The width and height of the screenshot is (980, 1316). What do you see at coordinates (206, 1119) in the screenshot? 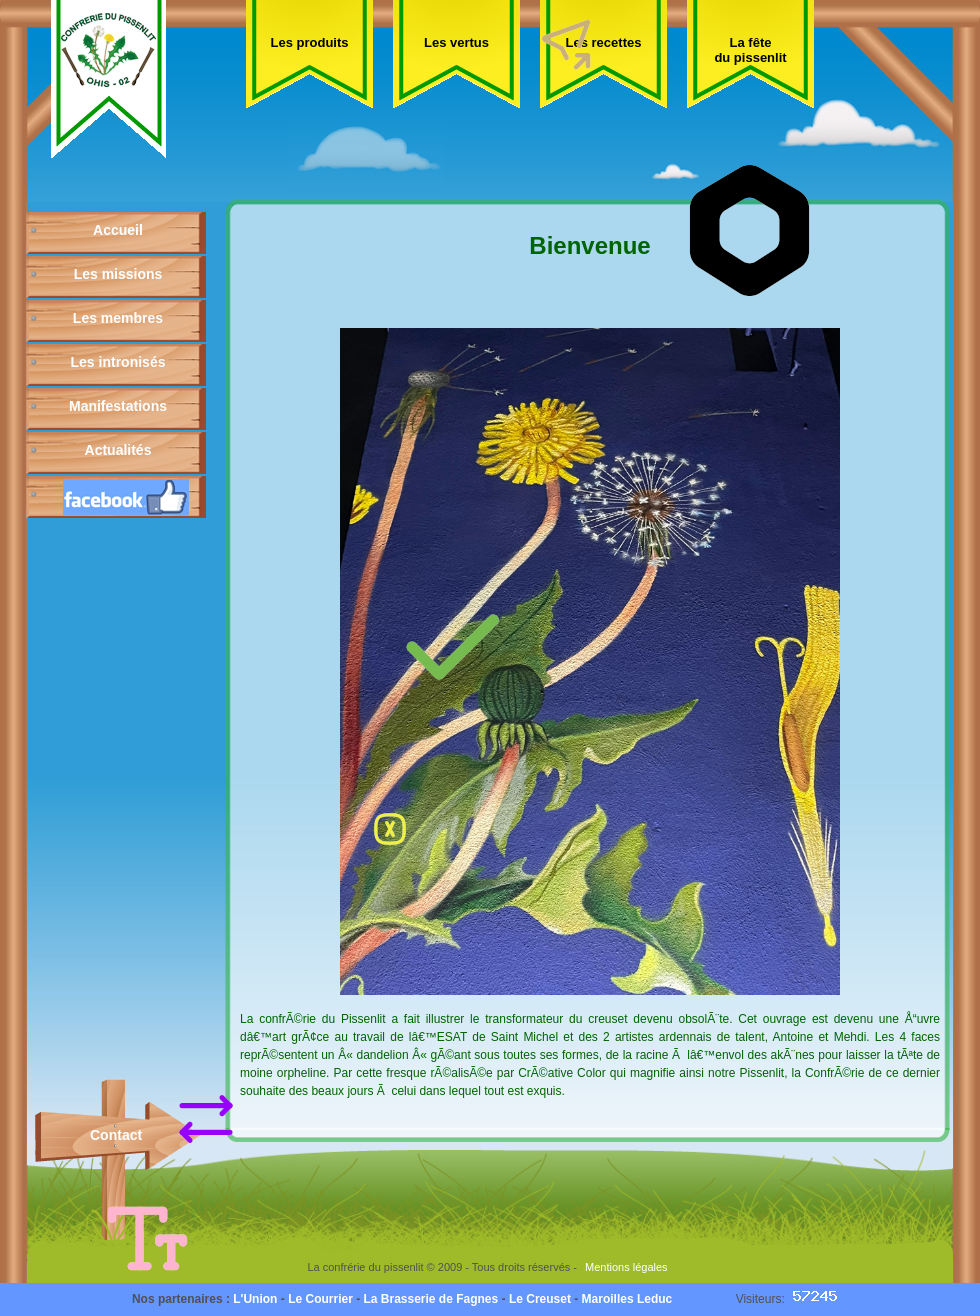
I see `swap or exchange items` at bounding box center [206, 1119].